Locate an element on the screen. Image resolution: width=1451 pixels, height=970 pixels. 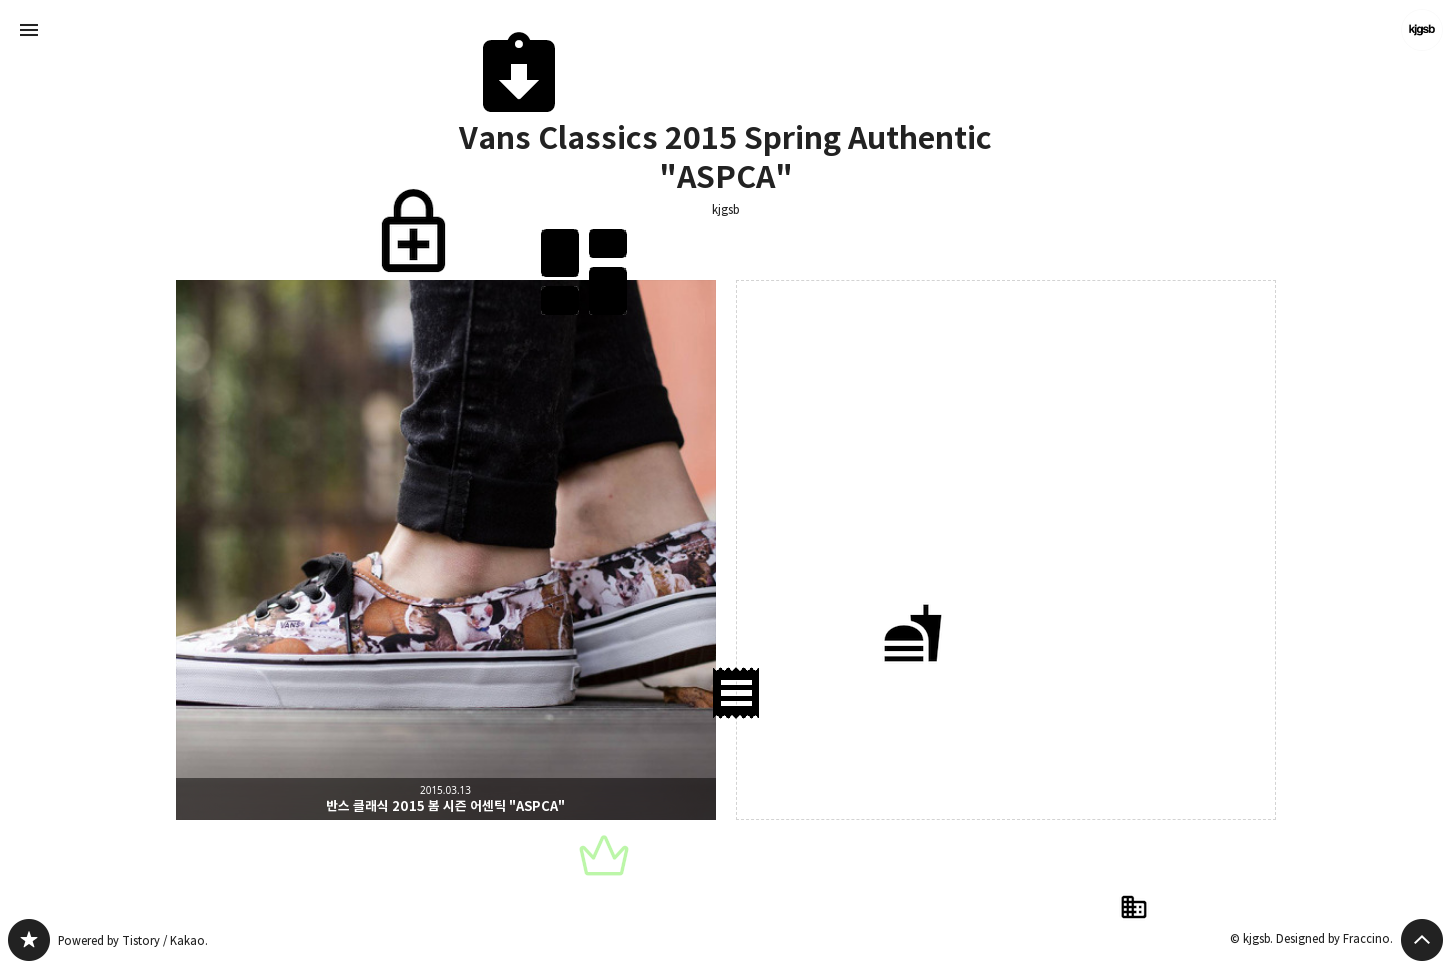
download or receive an assignment is located at coordinates (519, 76).